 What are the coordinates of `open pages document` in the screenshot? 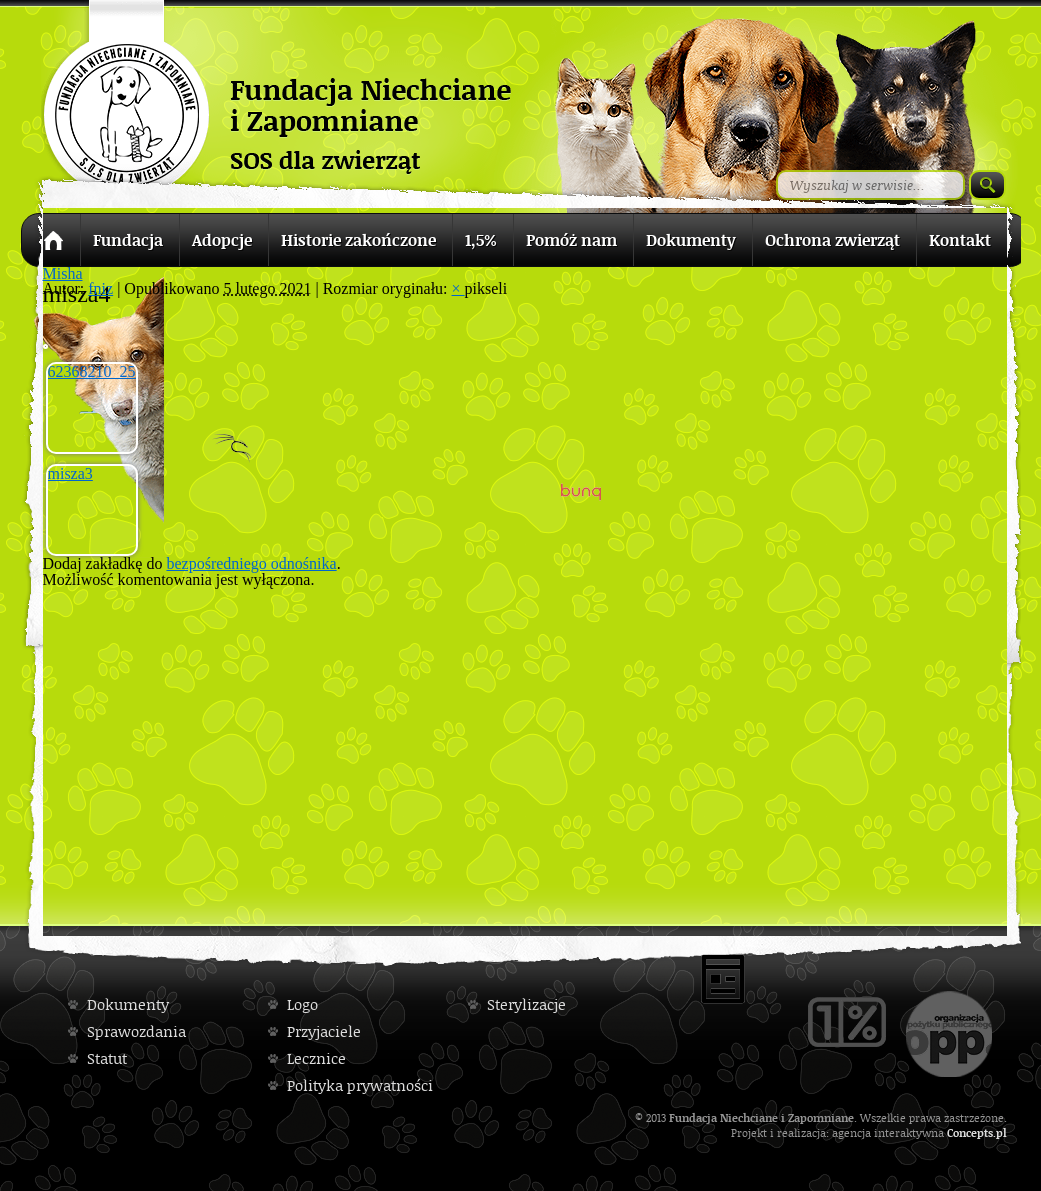 It's located at (723, 979).